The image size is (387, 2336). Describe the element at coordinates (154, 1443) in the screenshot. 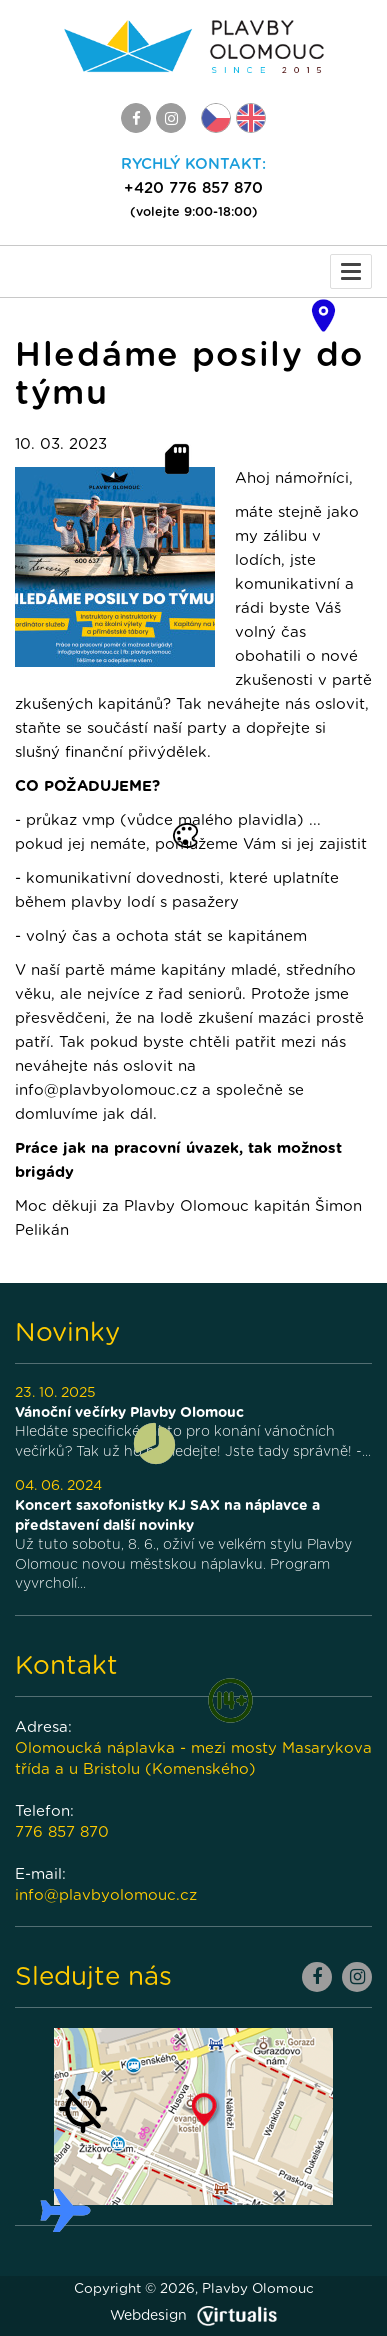

I see `view analytics or statistics` at that location.